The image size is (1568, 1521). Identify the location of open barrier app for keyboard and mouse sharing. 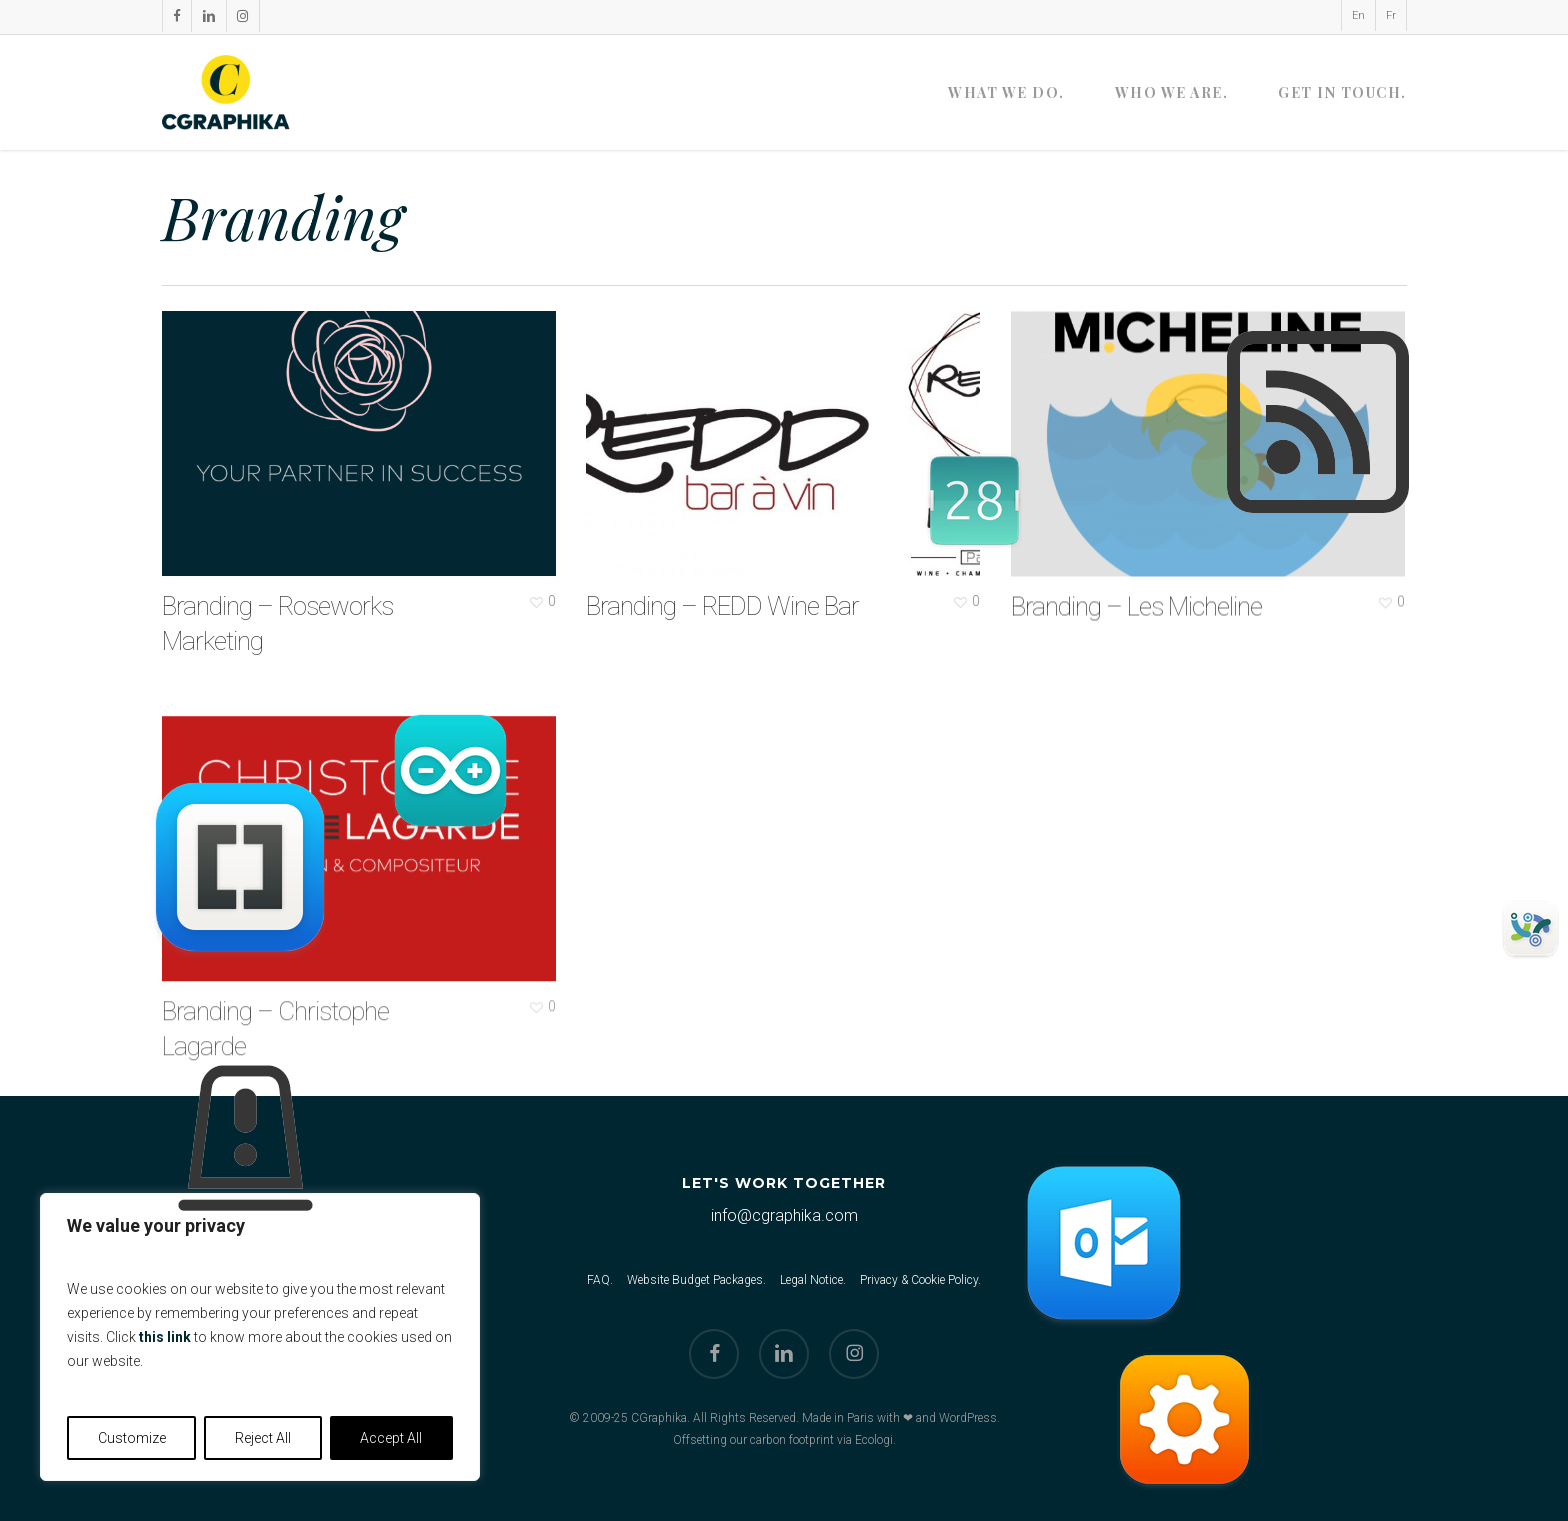
(1530, 928).